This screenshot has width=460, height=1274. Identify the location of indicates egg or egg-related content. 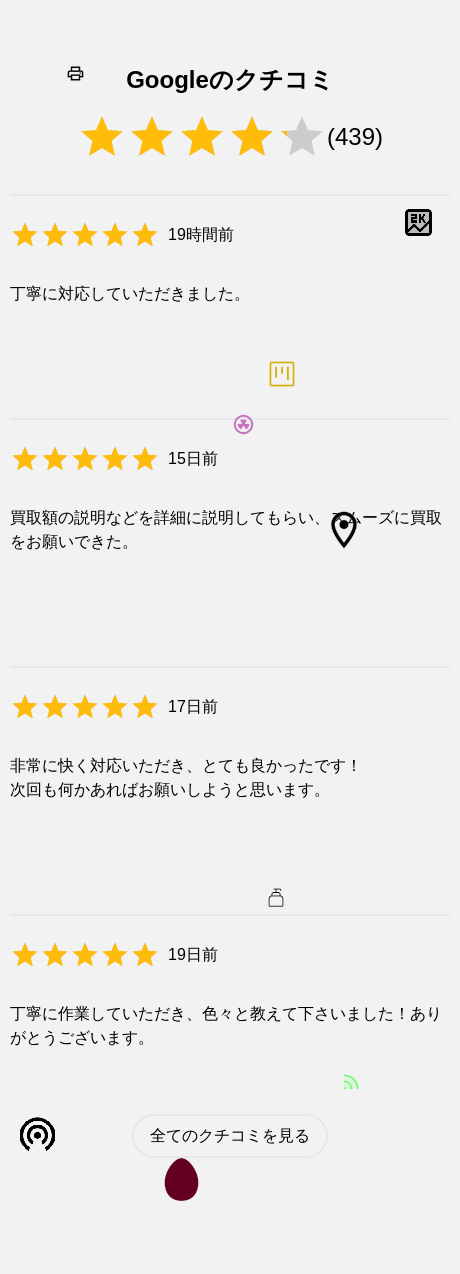
(181, 1179).